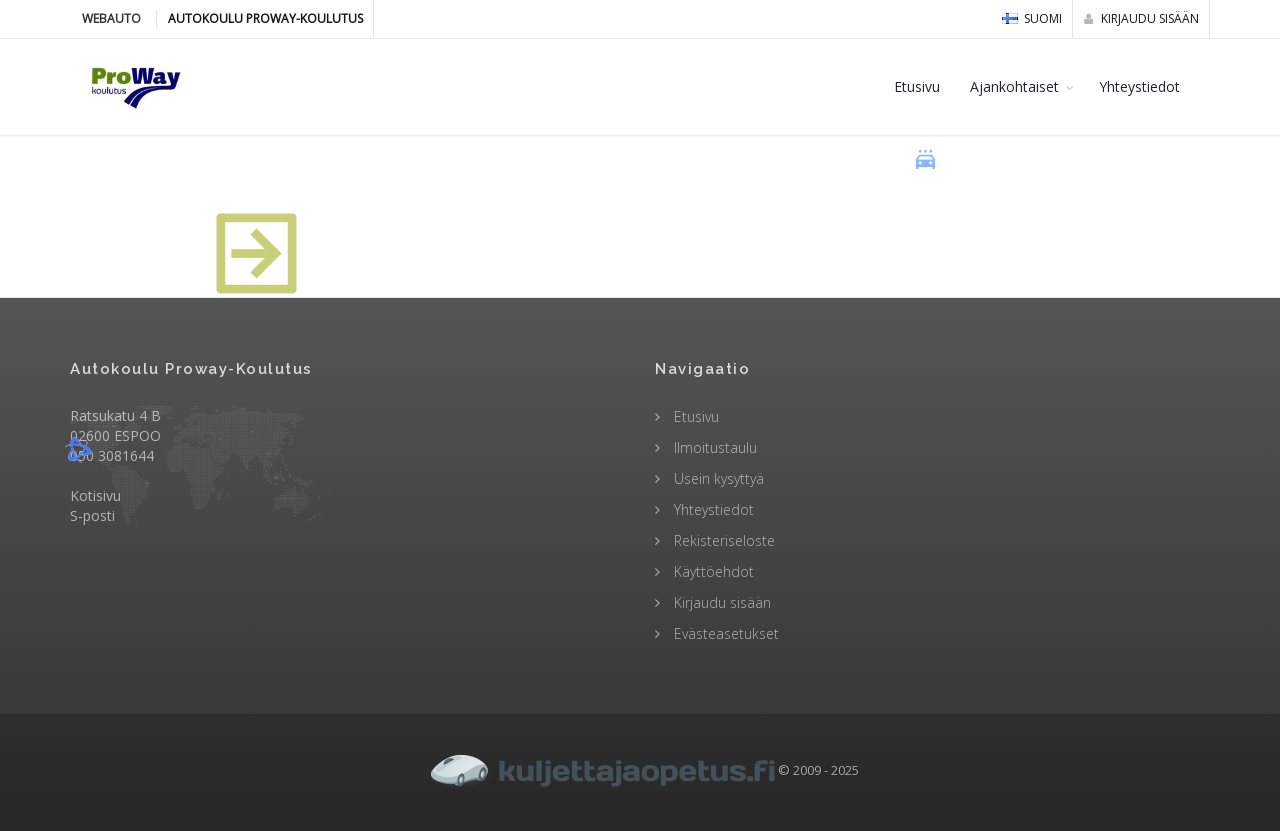 This screenshot has height=831, width=1280. What do you see at coordinates (256, 253) in the screenshot?
I see `navigate to the next item or screen` at bounding box center [256, 253].